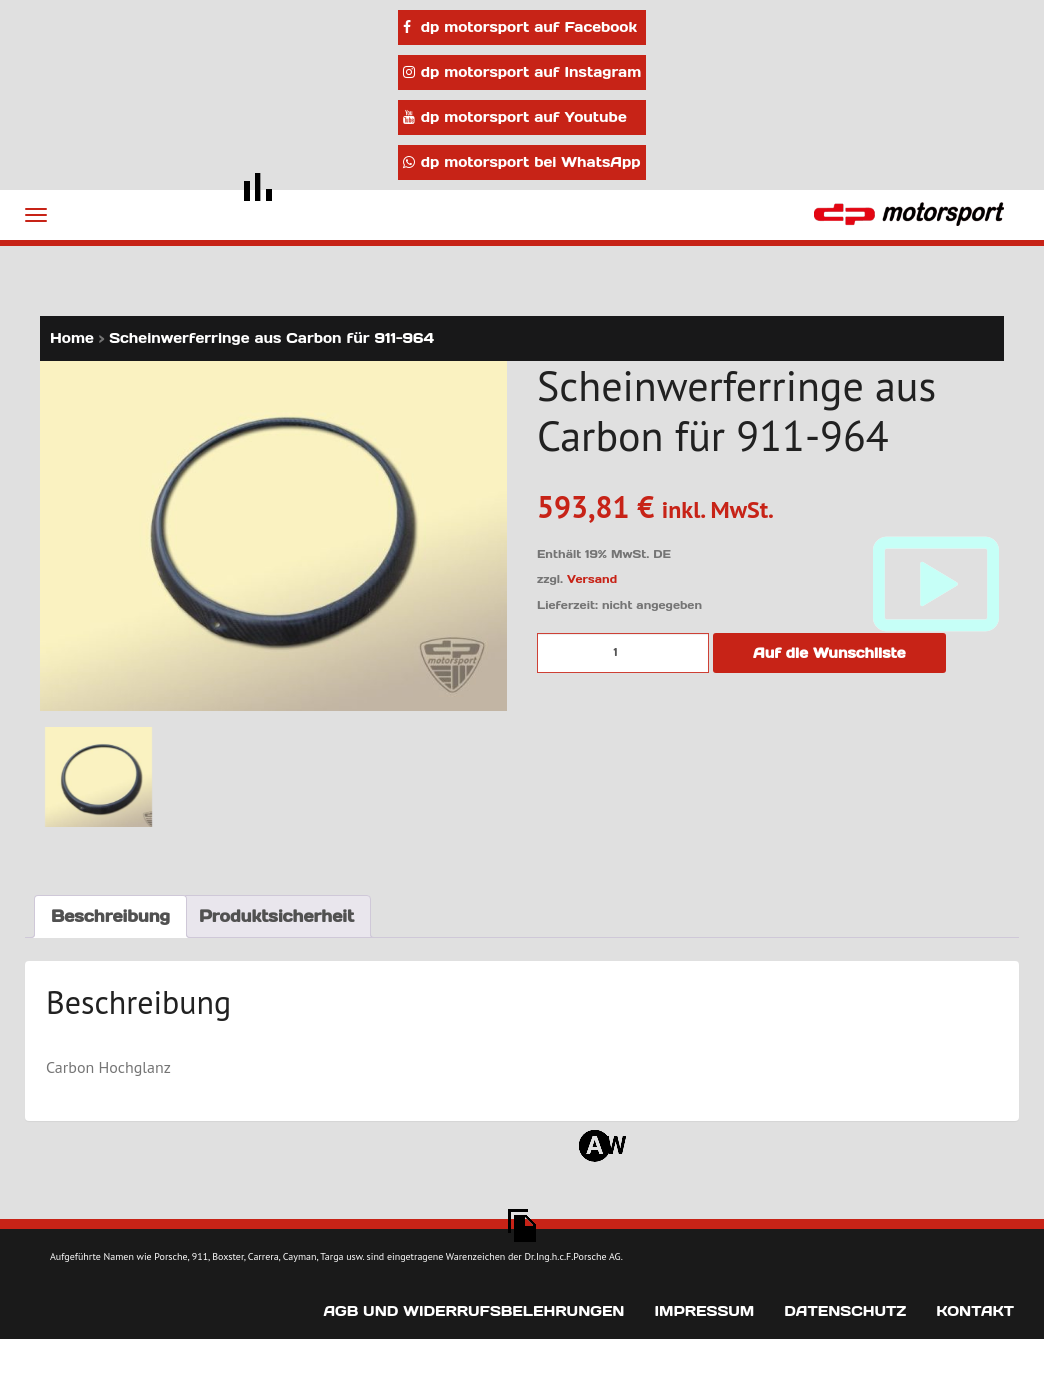 This screenshot has height=1398, width=1044. I want to click on play a video, so click(936, 584).